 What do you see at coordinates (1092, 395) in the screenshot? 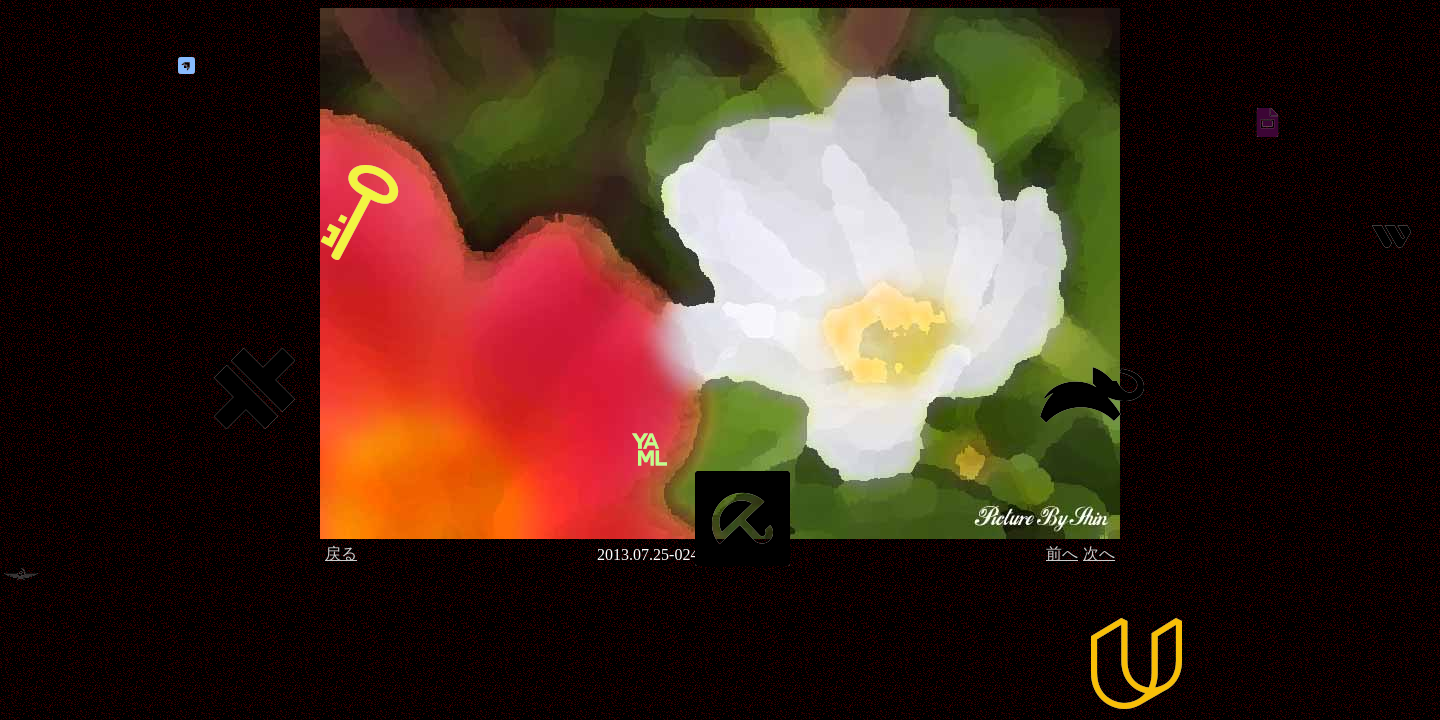
I see `animal planet brand logo` at bounding box center [1092, 395].